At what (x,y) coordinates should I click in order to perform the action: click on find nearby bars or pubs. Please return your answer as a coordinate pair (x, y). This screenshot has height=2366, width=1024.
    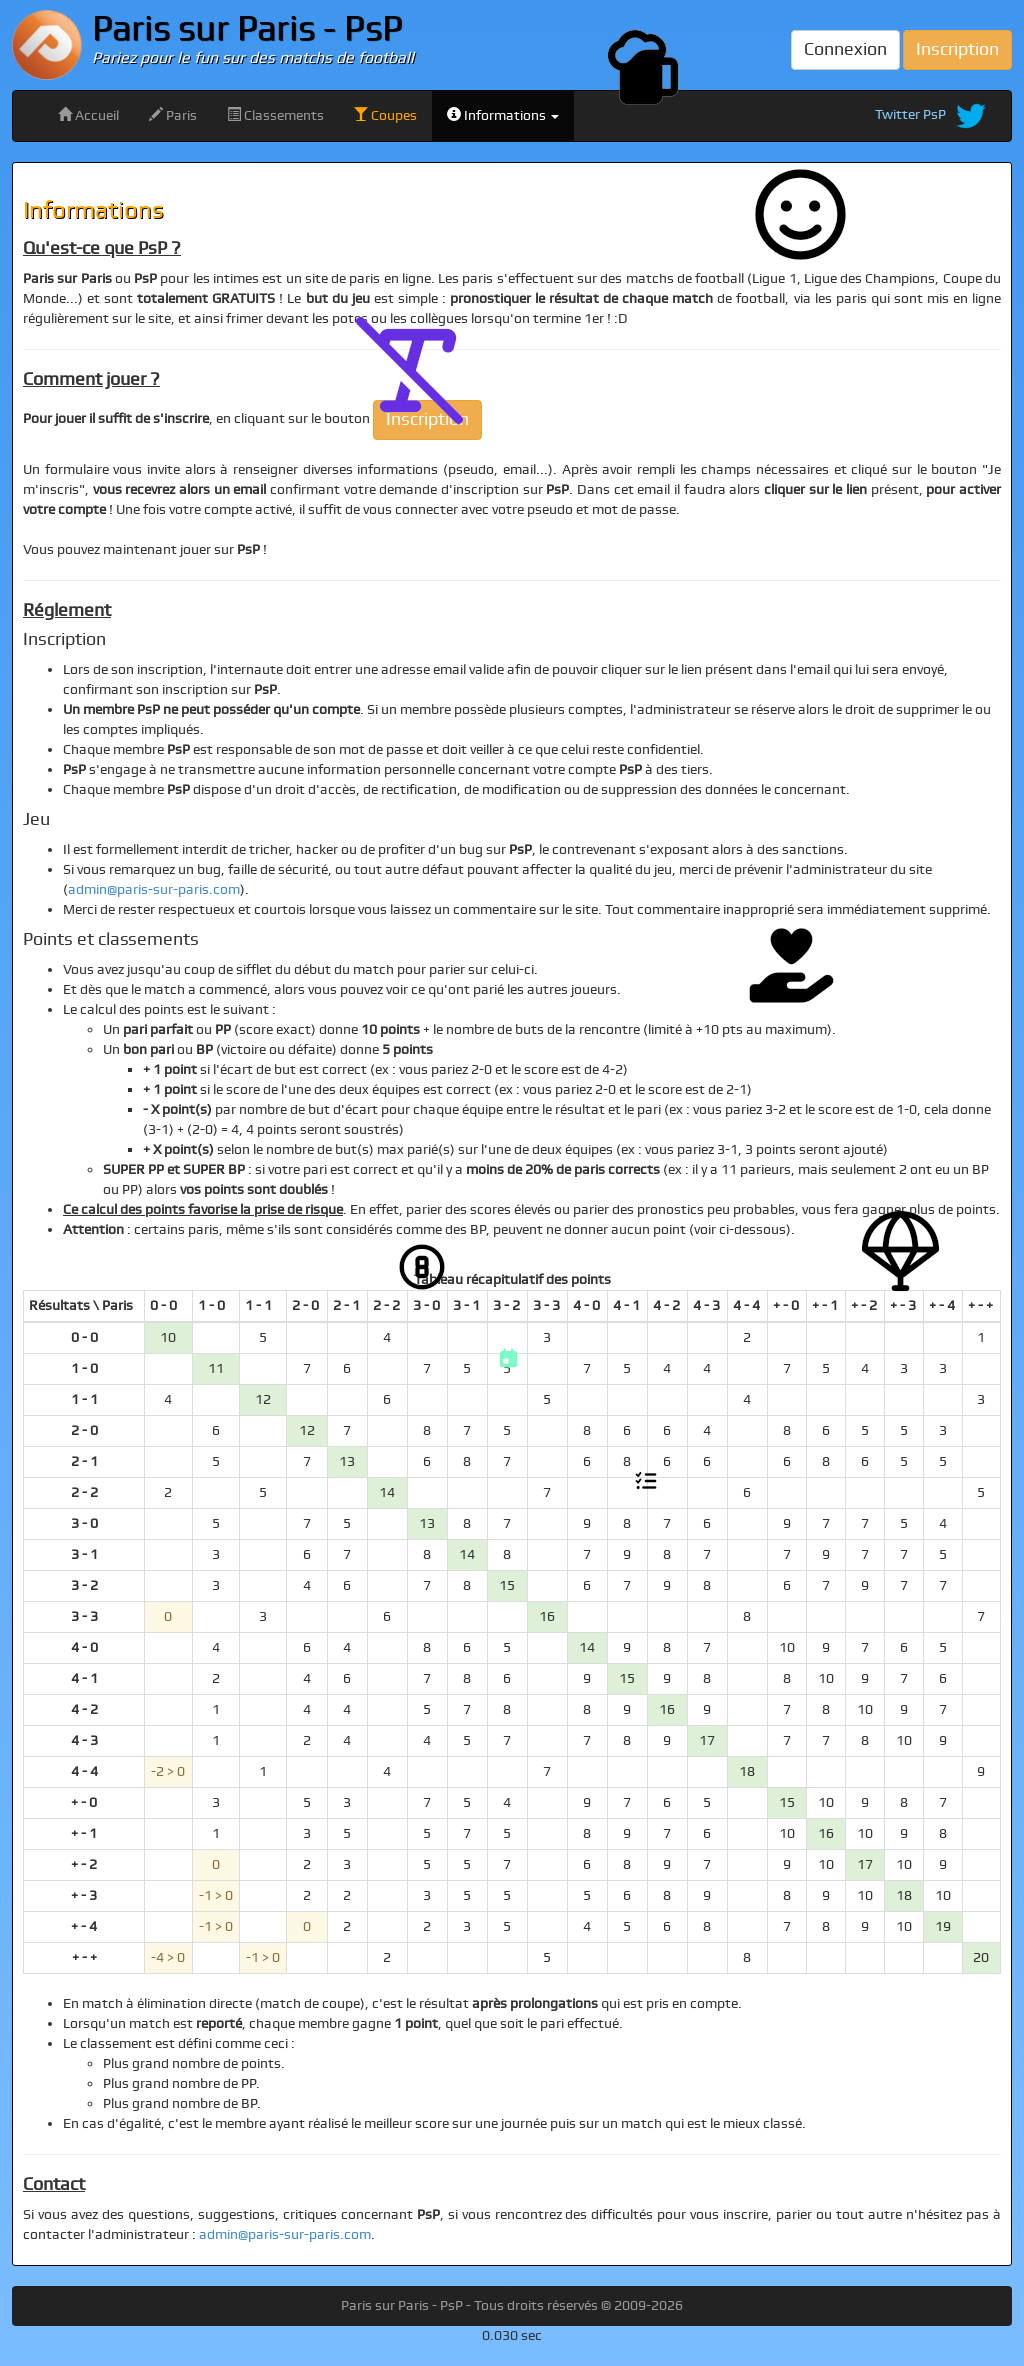
    Looking at the image, I should click on (643, 69).